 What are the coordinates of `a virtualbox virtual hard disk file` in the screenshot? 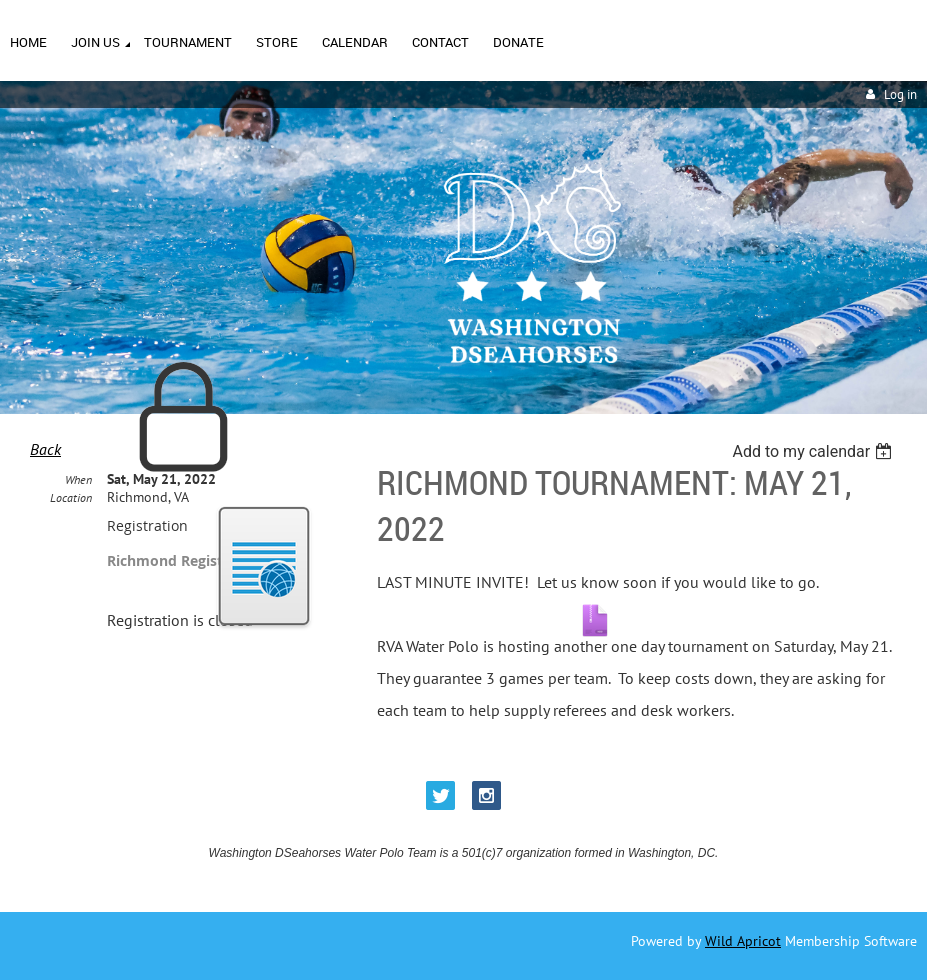 It's located at (595, 621).